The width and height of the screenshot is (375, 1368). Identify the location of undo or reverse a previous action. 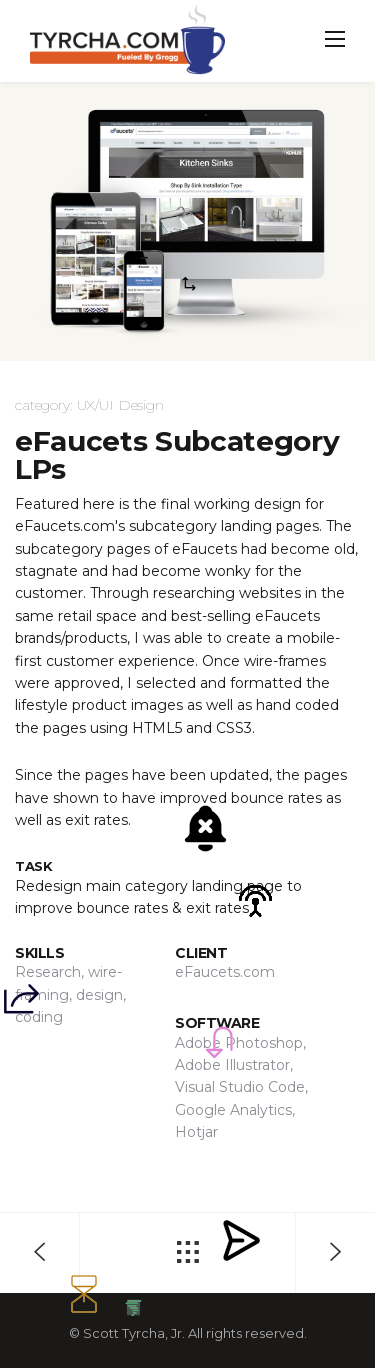
(220, 1042).